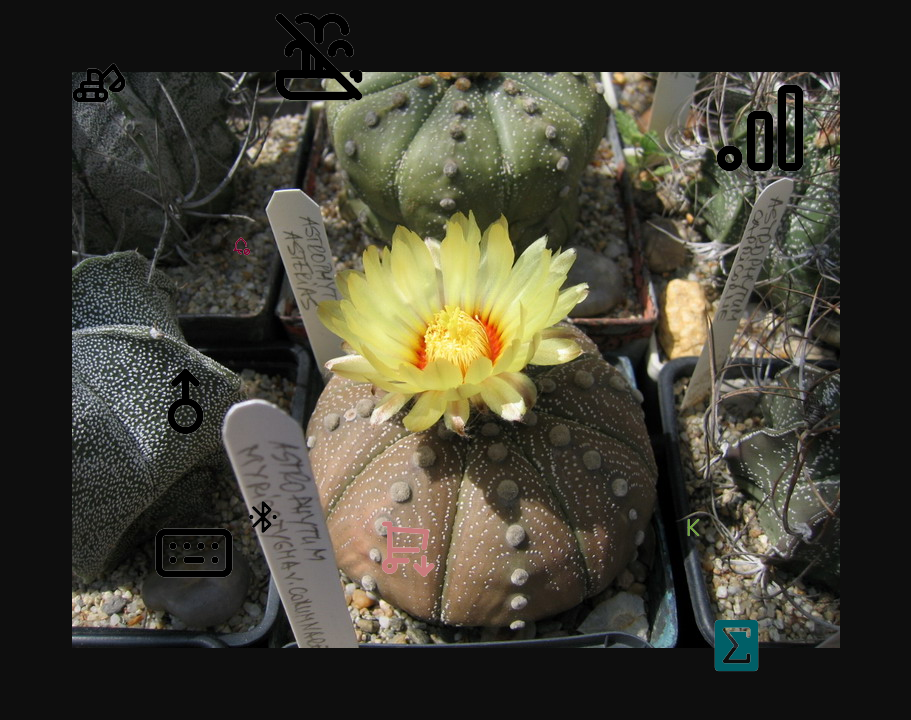  What do you see at coordinates (405, 547) in the screenshot?
I see `download or export shopping cart contents` at bounding box center [405, 547].